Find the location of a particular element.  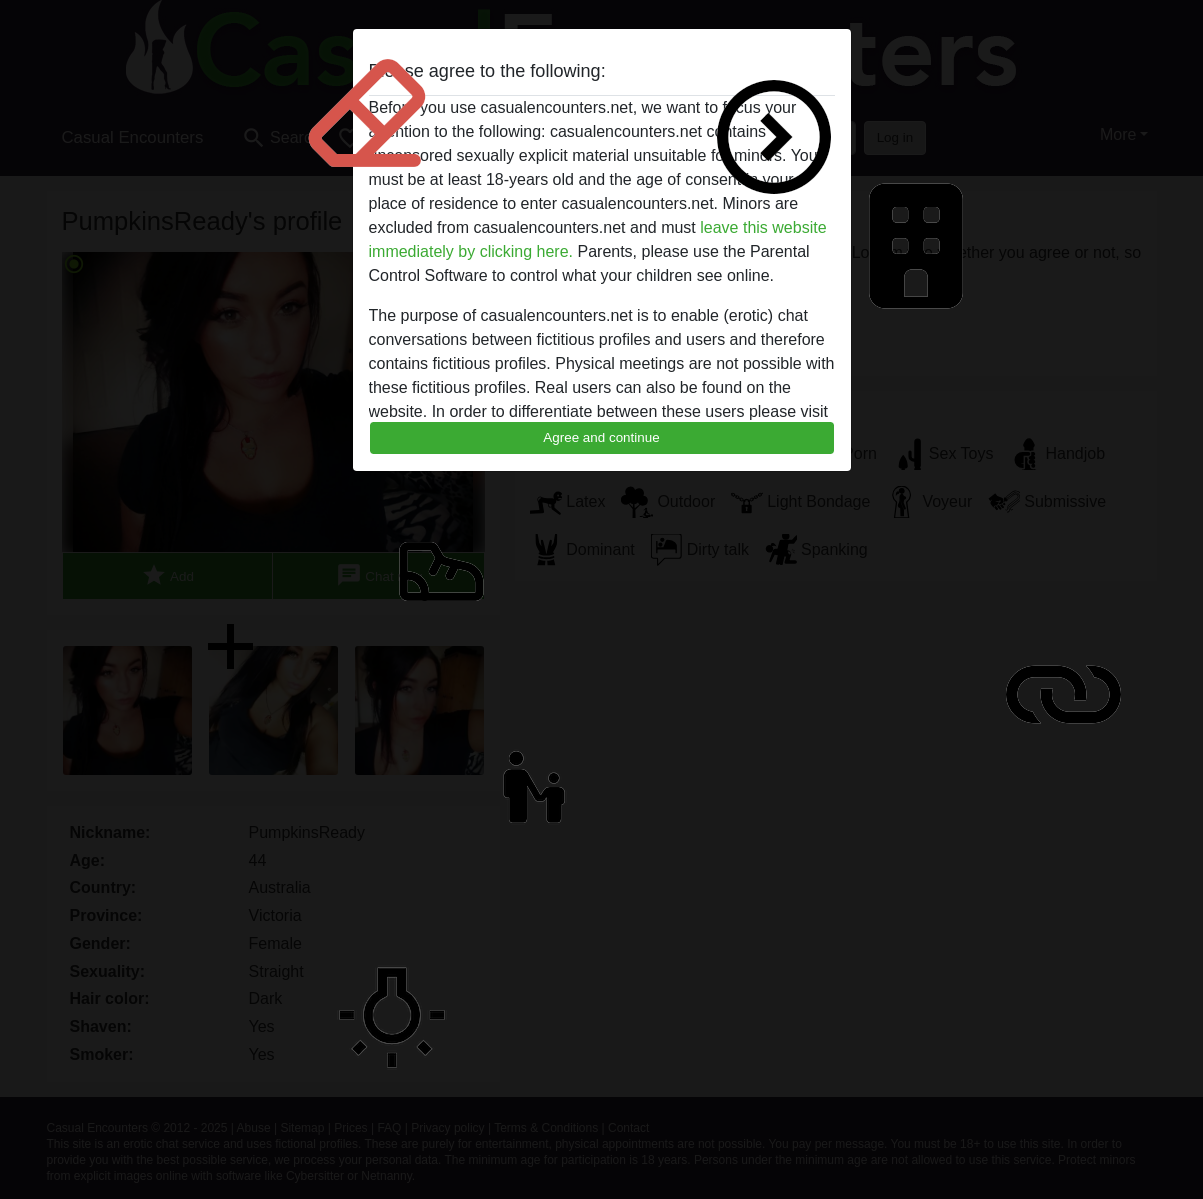

browse footwear or shoe products is located at coordinates (441, 571).